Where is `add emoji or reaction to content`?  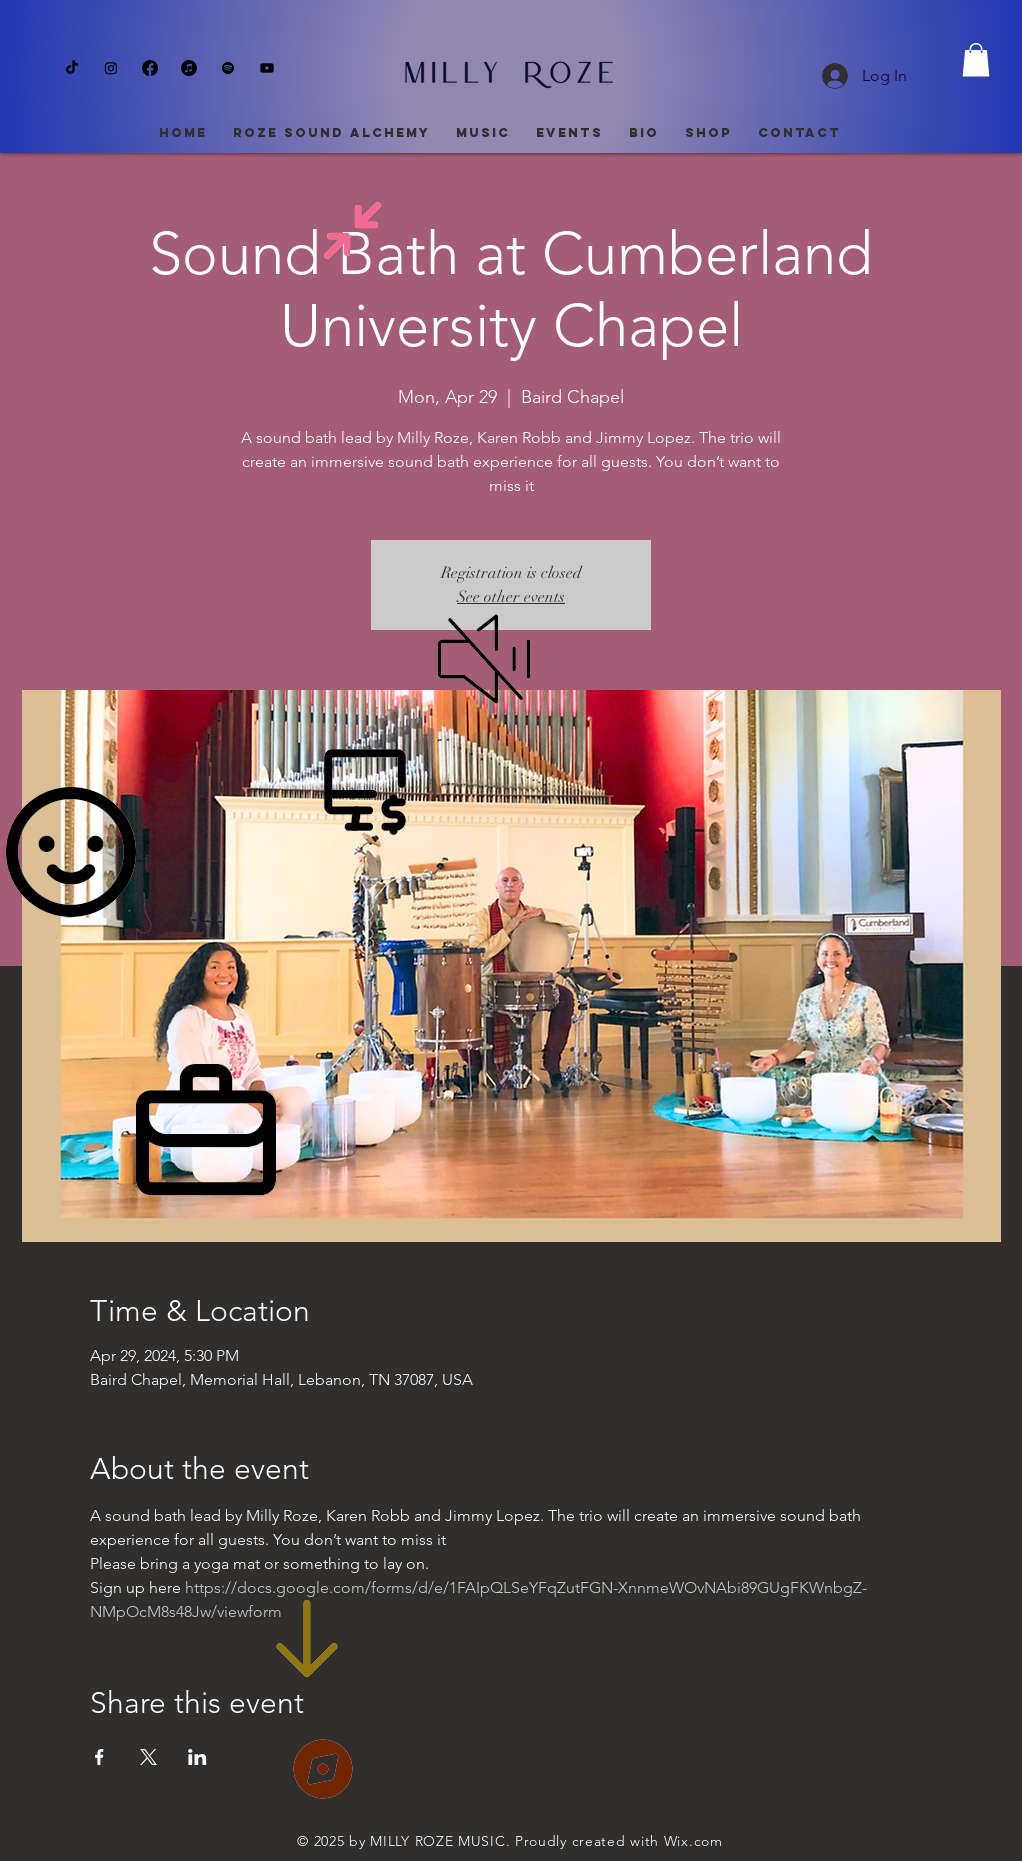
add emoji or reaction to content is located at coordinates (71, 852).